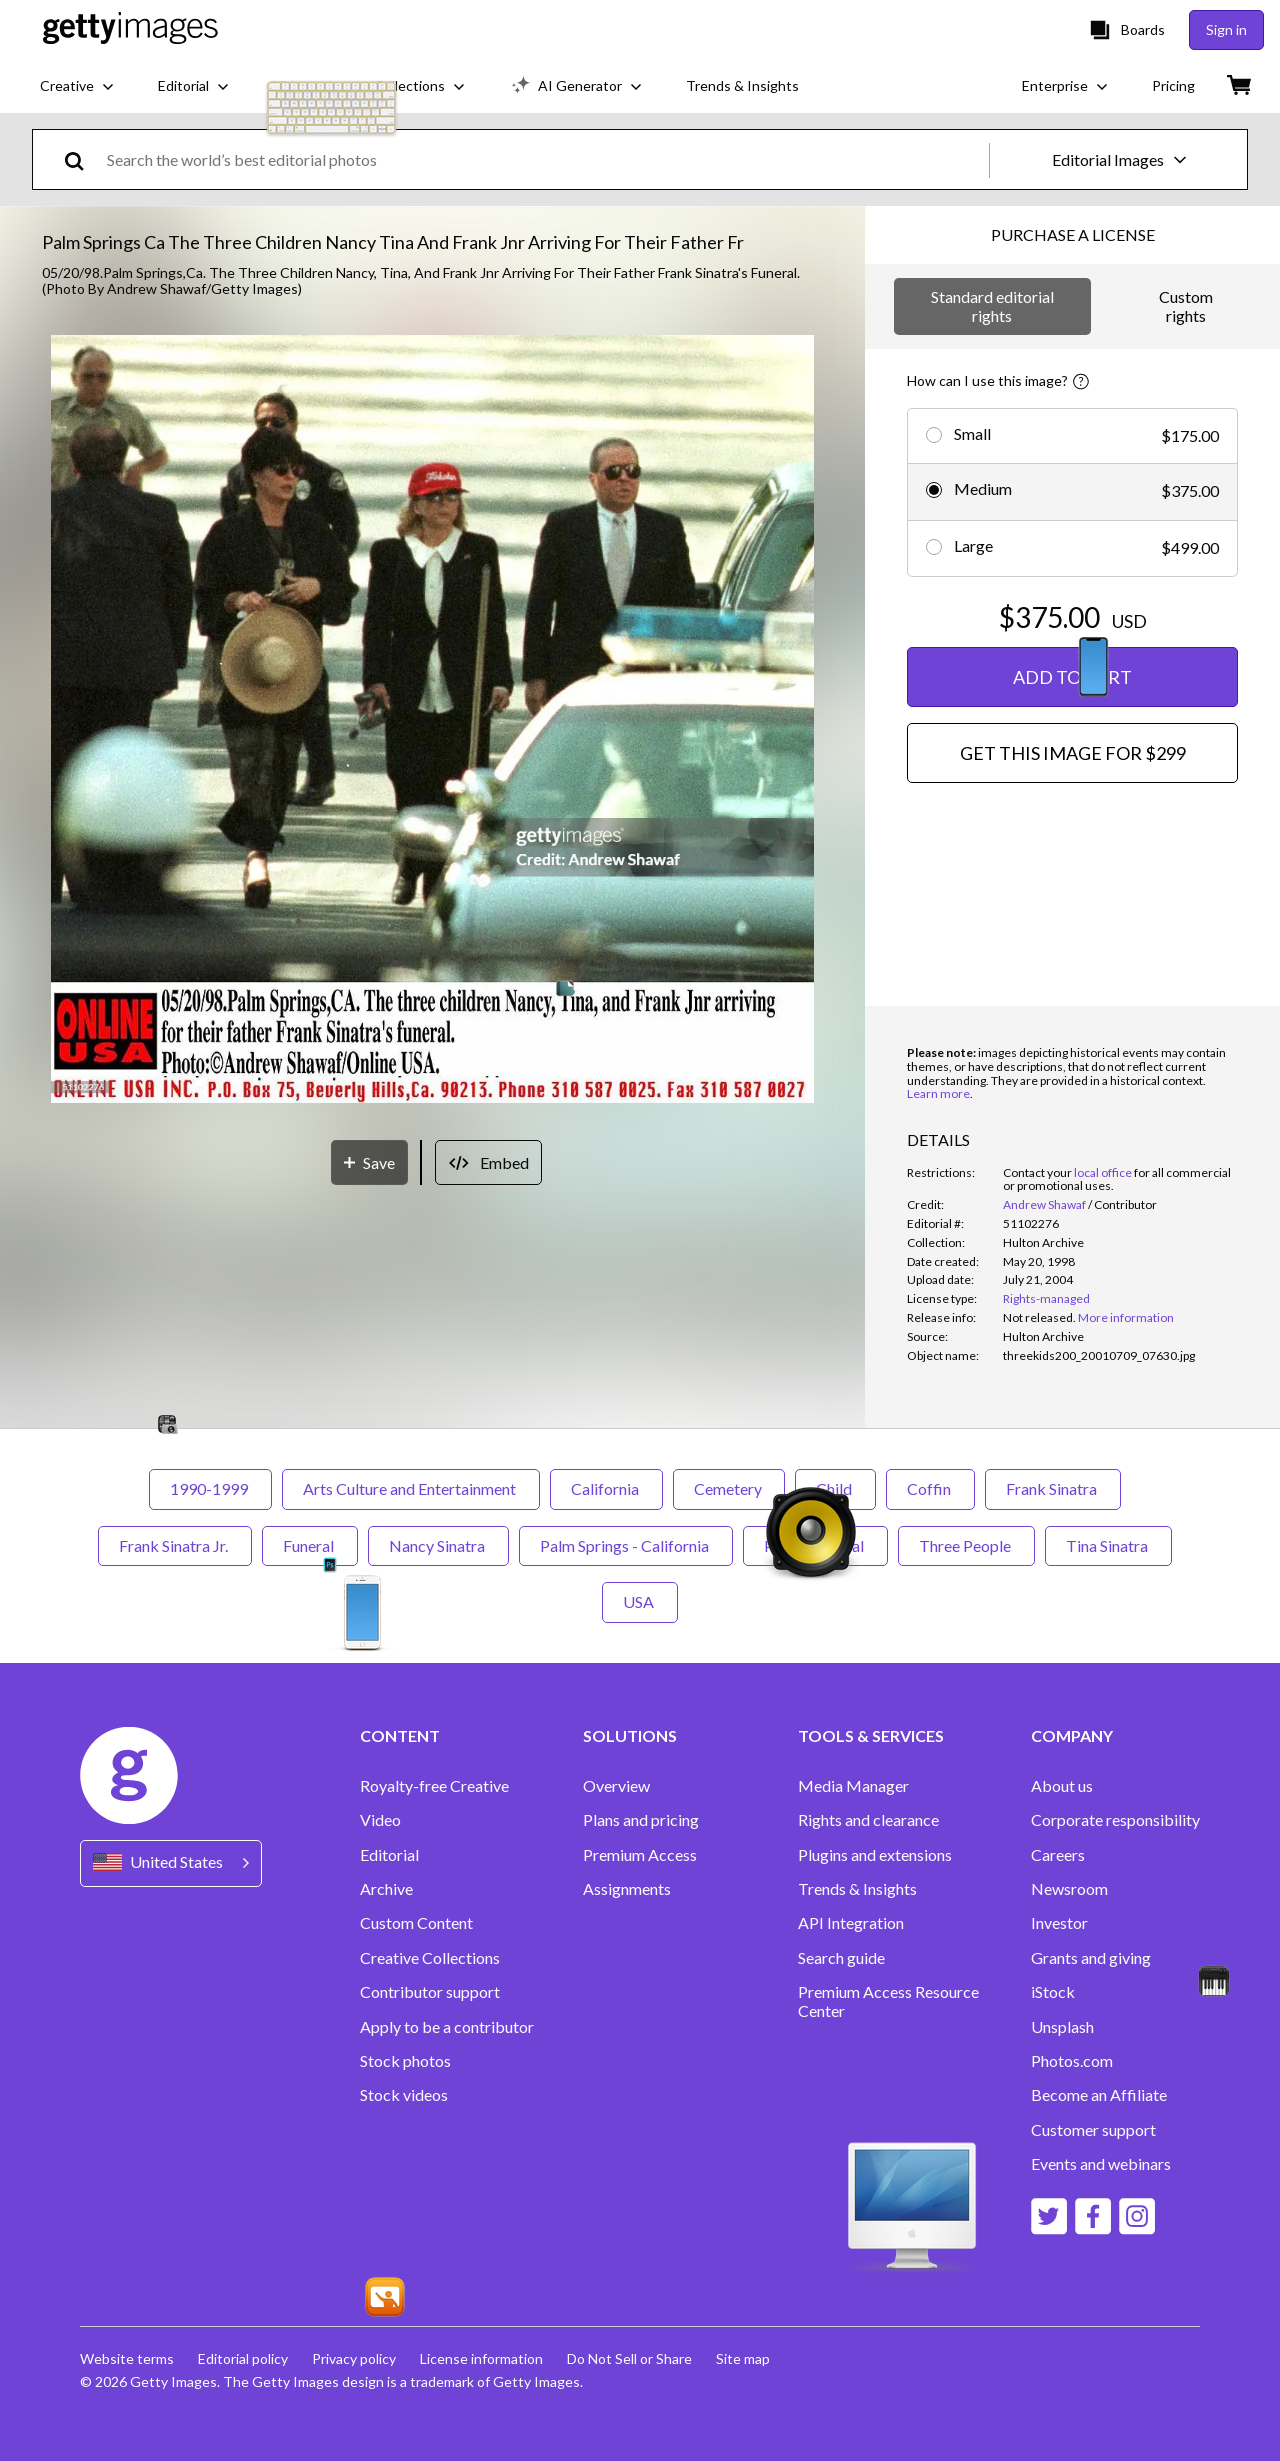 This screenshot has height=2461, width=1280. I want to click on indicates a connected iPhone device, so click(362, 1613).